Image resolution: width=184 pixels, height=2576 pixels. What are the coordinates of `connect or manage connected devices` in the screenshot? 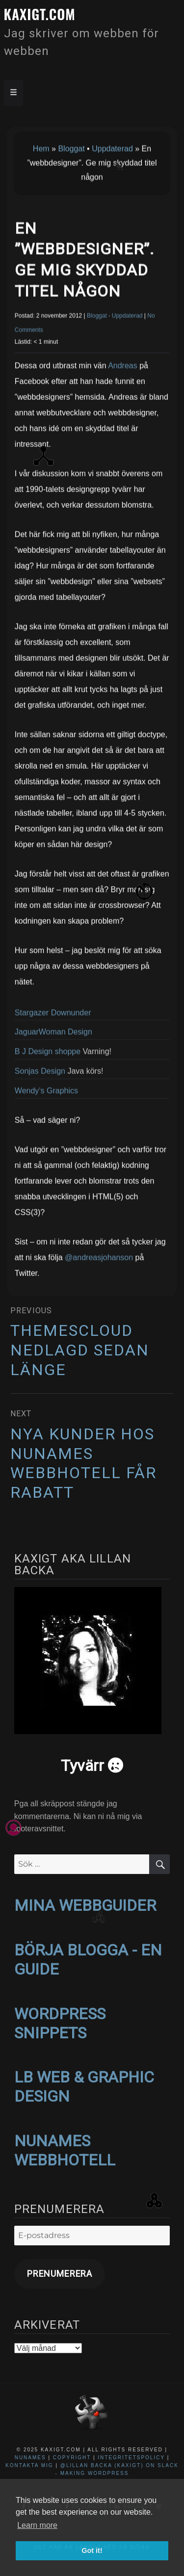 It's located at (43, 455).